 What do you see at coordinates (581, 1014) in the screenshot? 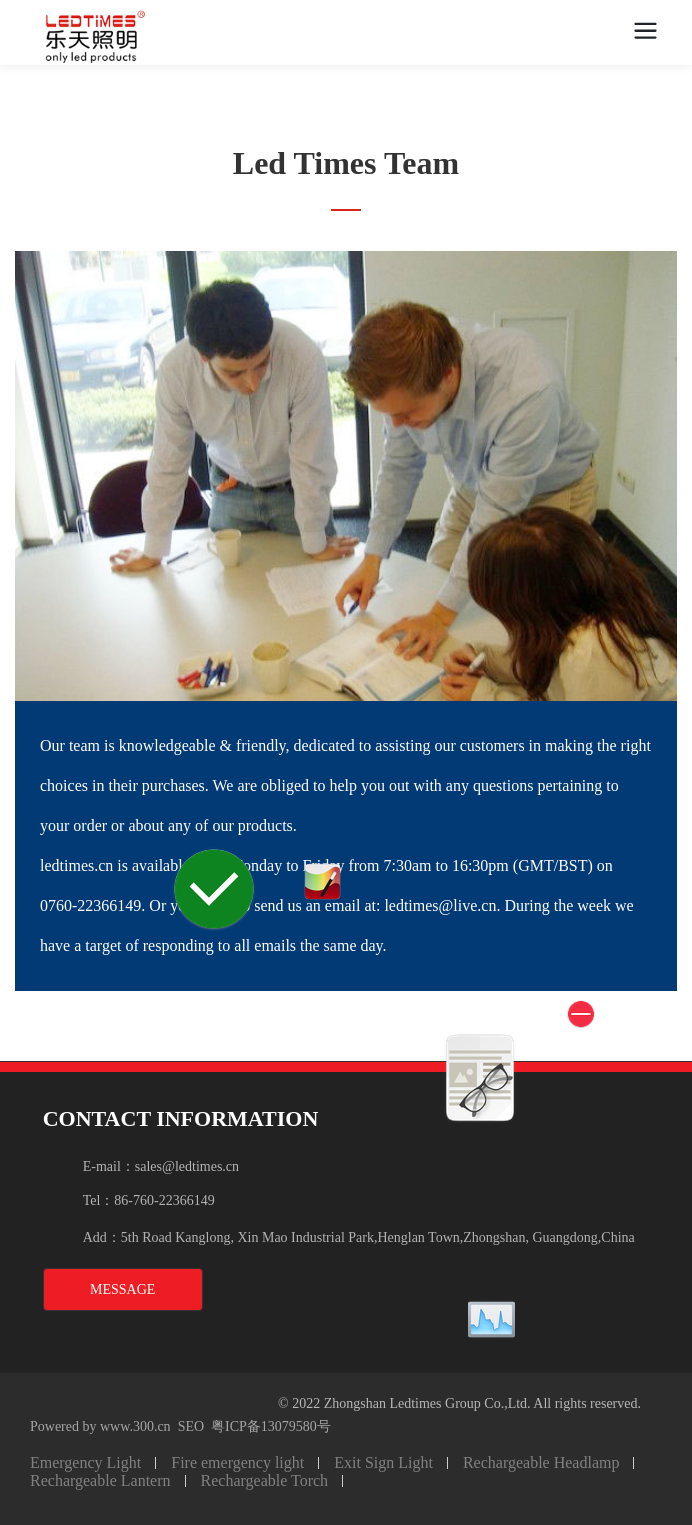
I see `indicates an error or failed action` at bounding box center [581, 1014].